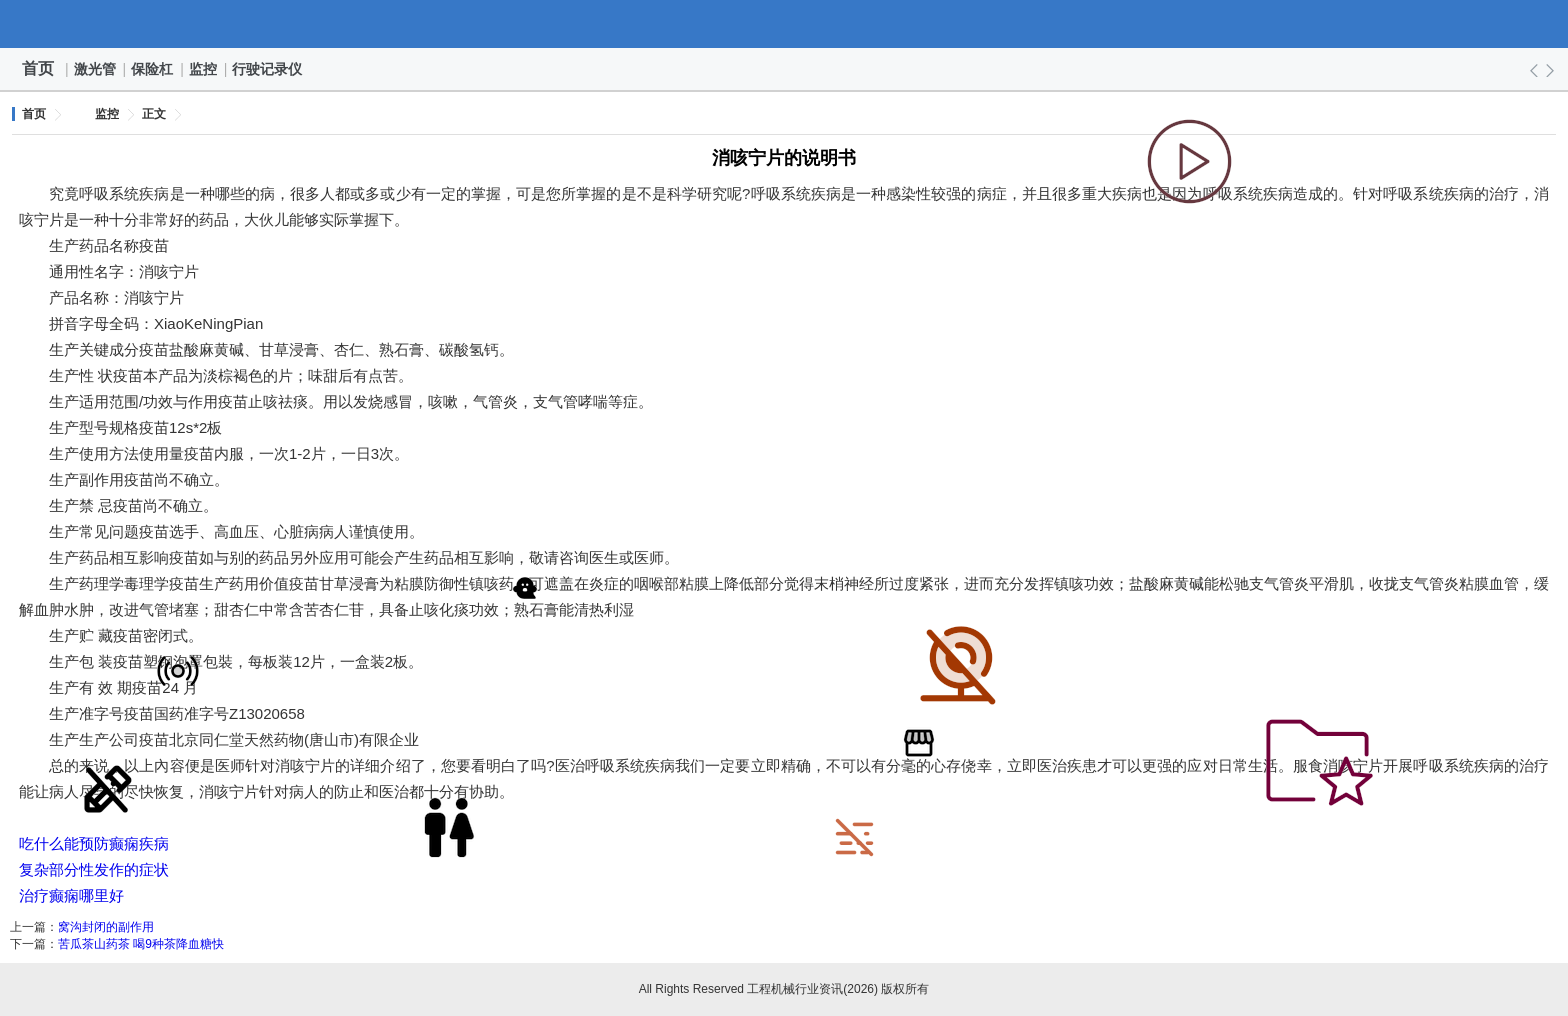 The height and width of the screenshot is (1016, 1568). I want to click on toggle ghost mode or invisible status, so click(525, 588).